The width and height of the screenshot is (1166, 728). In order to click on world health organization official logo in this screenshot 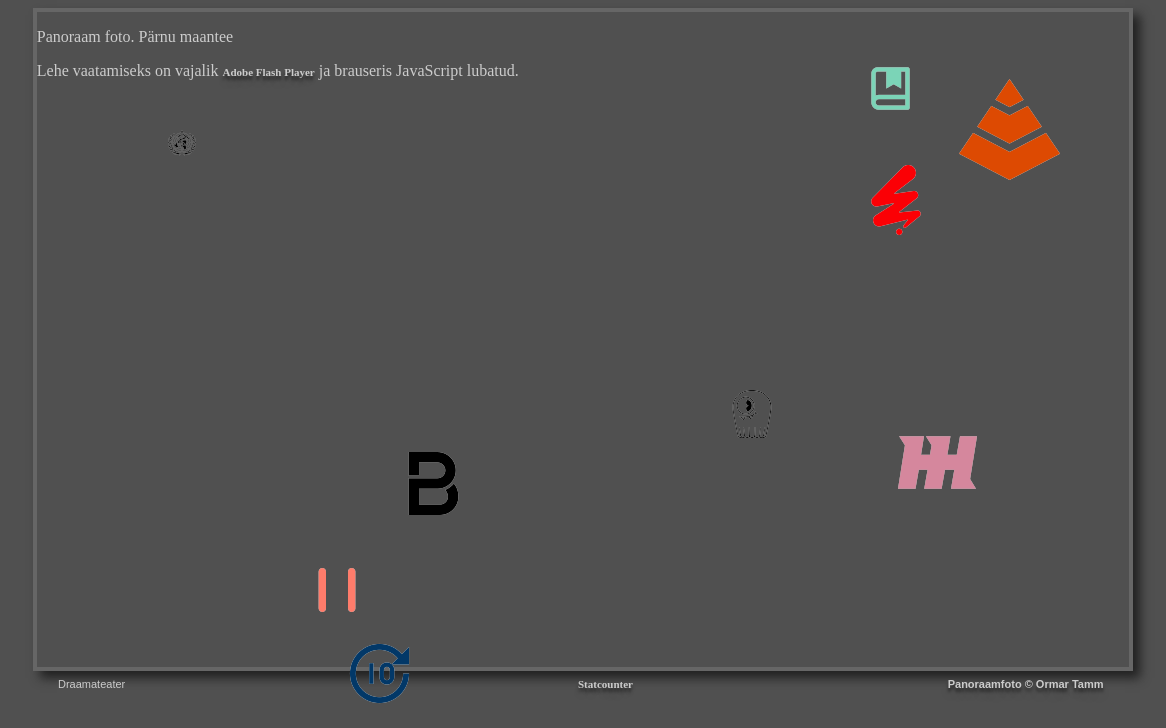, I will do `click(182, 143)`.